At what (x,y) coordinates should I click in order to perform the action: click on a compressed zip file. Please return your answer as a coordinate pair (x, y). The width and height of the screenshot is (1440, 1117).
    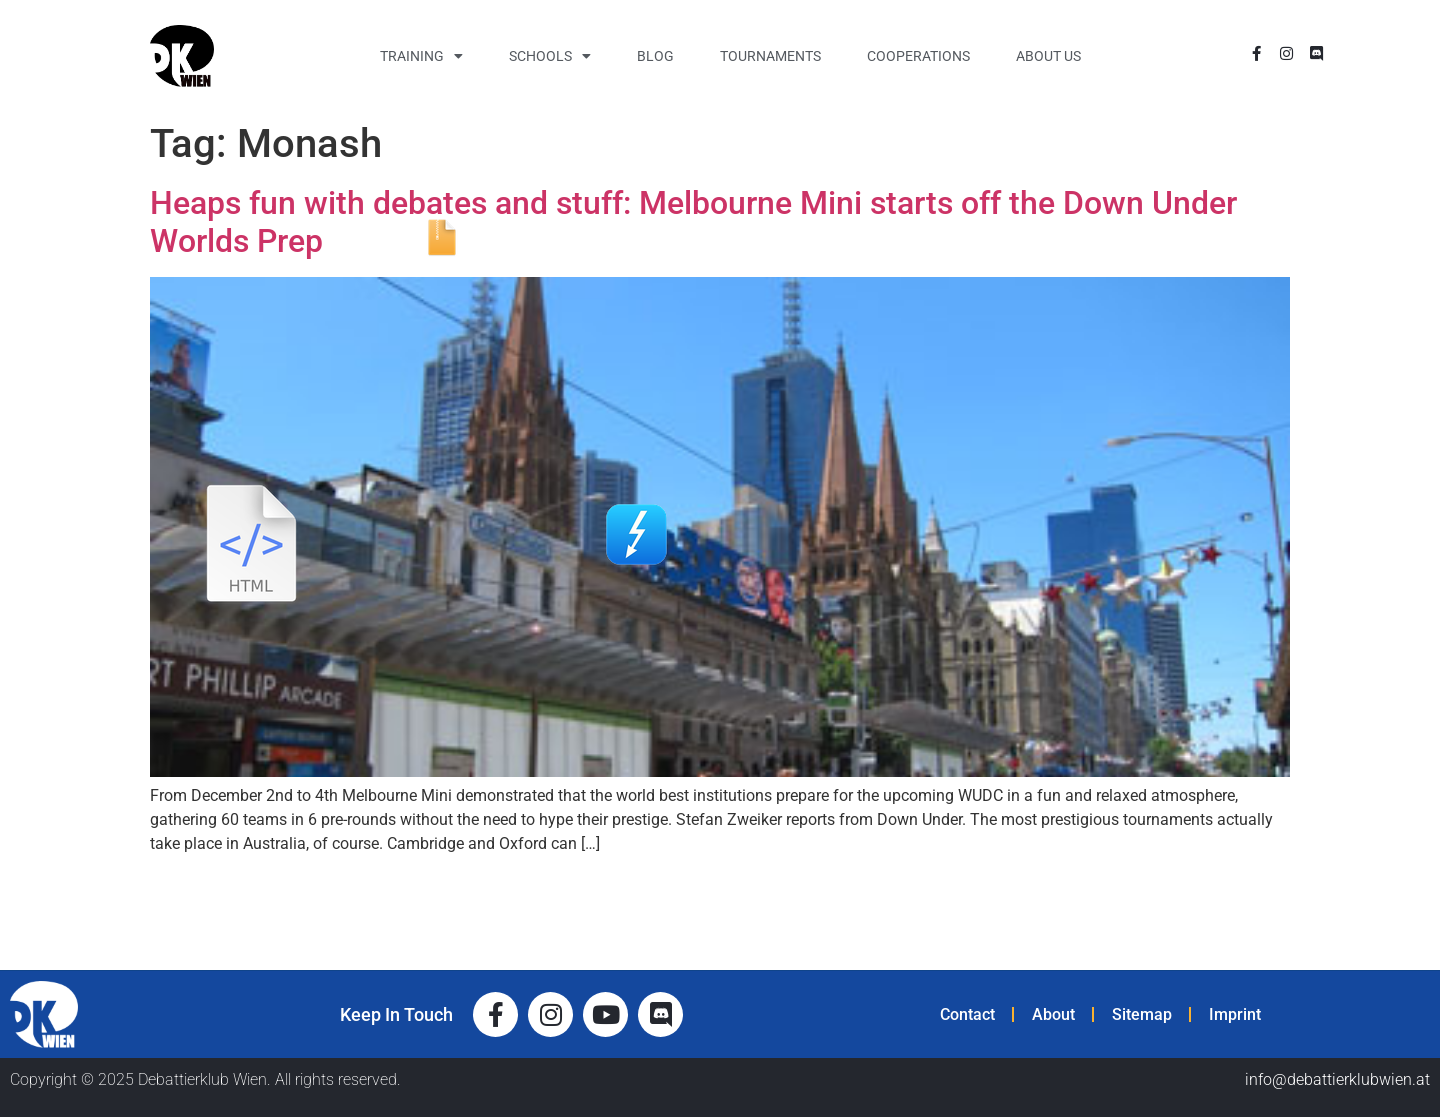
    Looking at the image, I should click on (442, 238).